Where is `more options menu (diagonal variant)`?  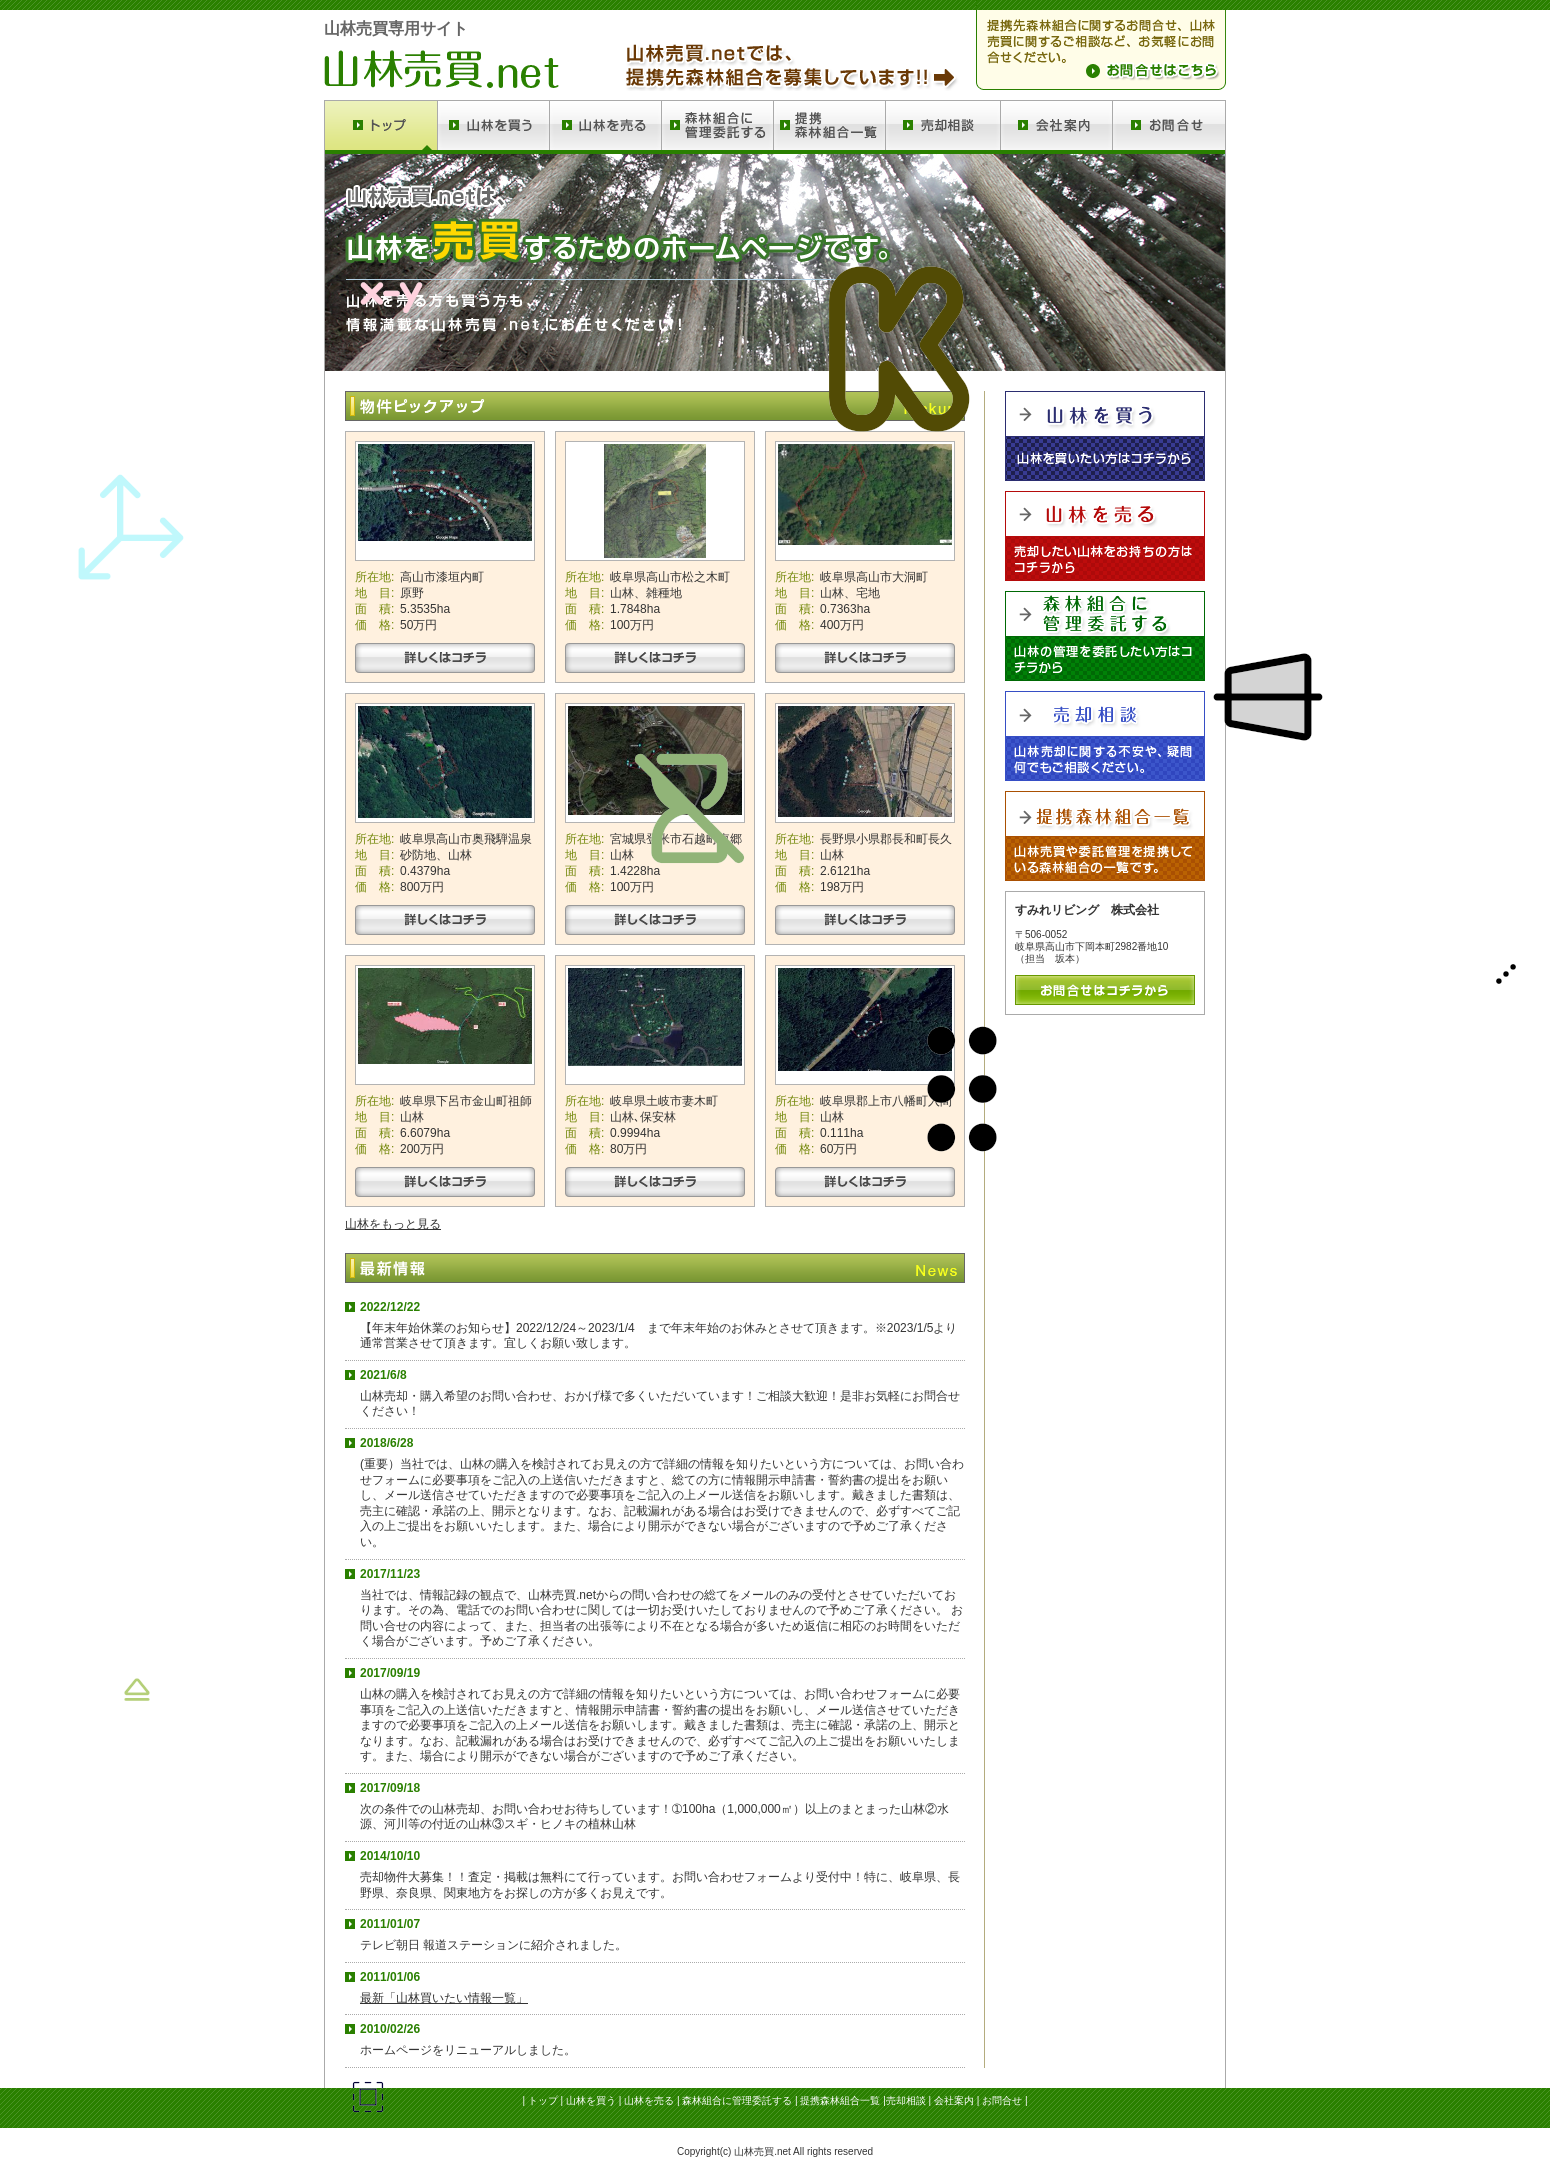
more options menu (diagonal variant) is located at coordinates (1506, 974).